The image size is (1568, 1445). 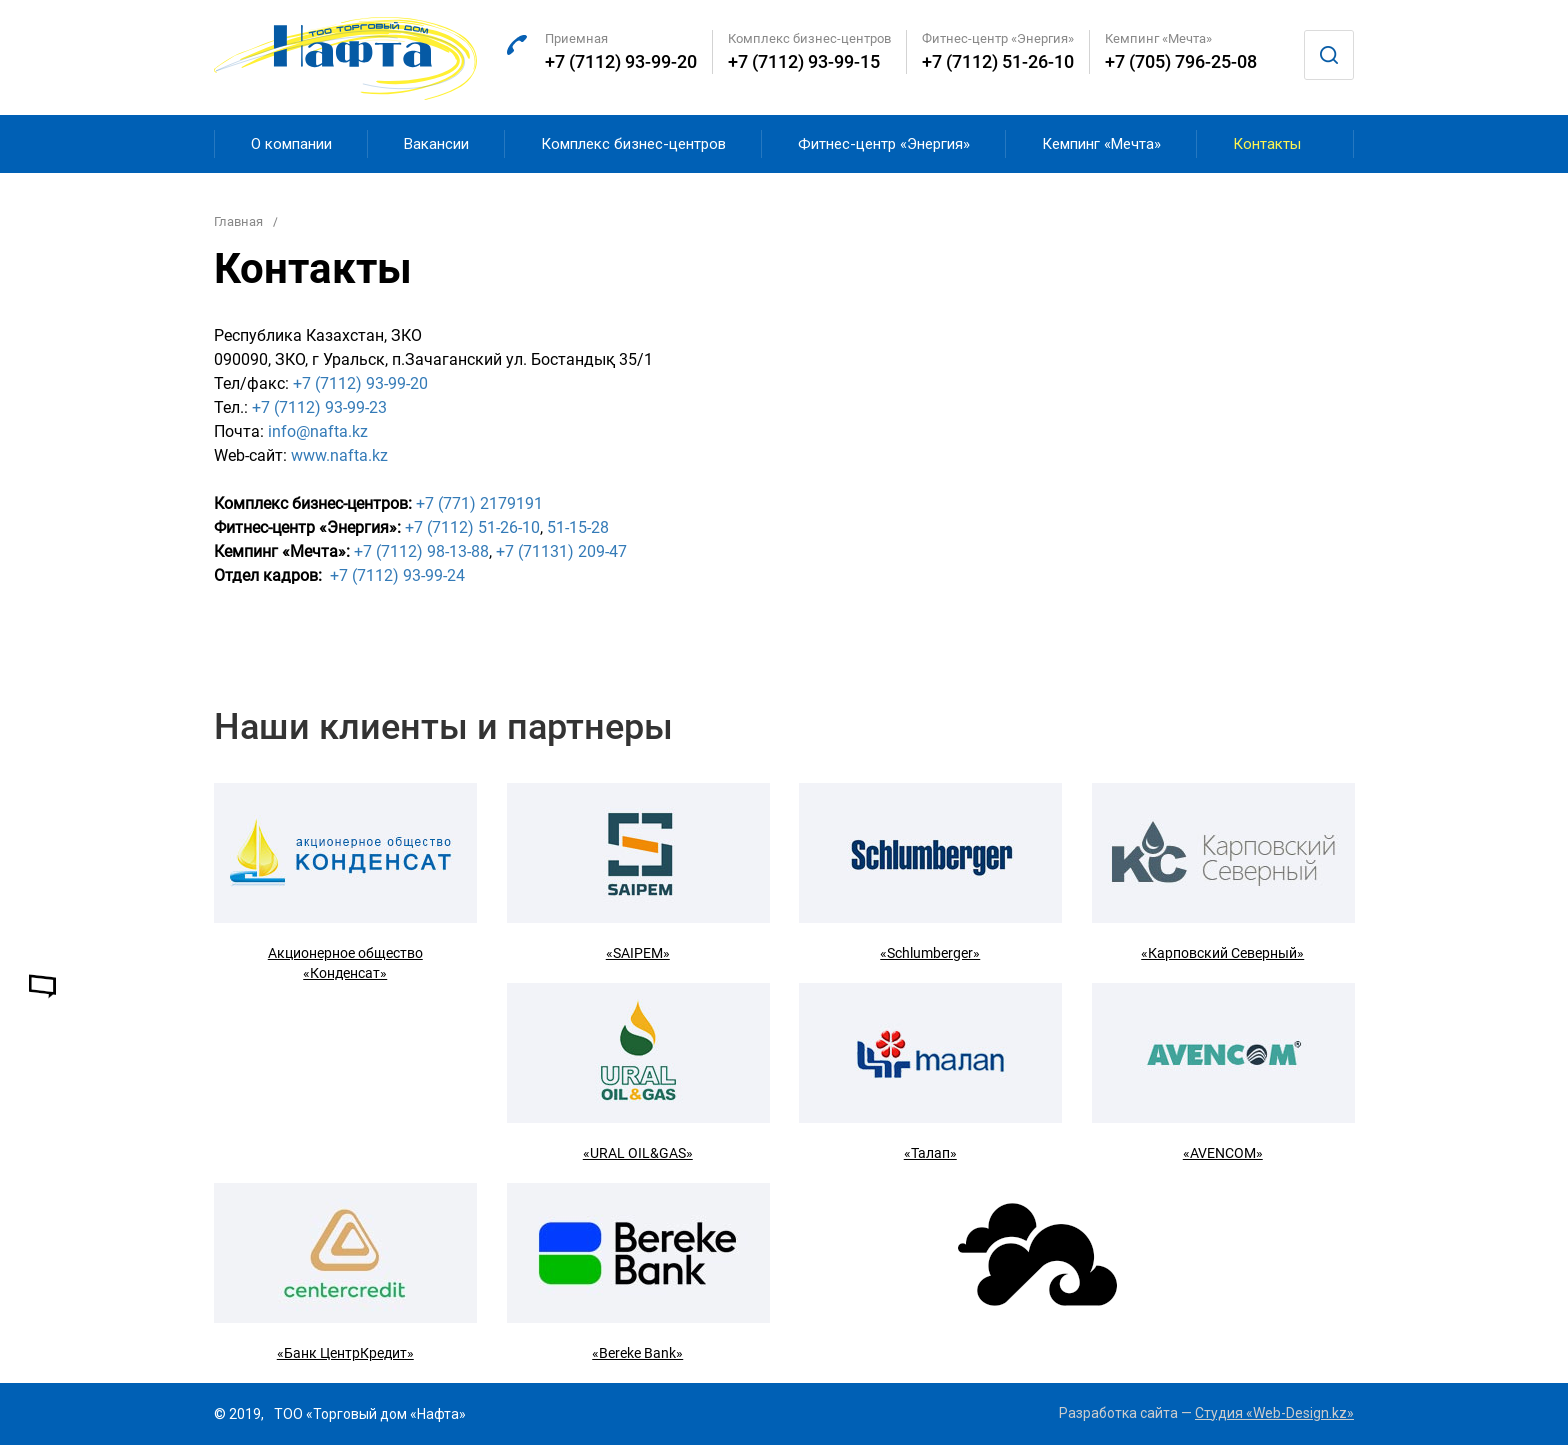 What do you see at coordinates (1037, 1254) in the screenshot?
I see `open seafile cloud storage app` at bounding box center [1037, 1254].